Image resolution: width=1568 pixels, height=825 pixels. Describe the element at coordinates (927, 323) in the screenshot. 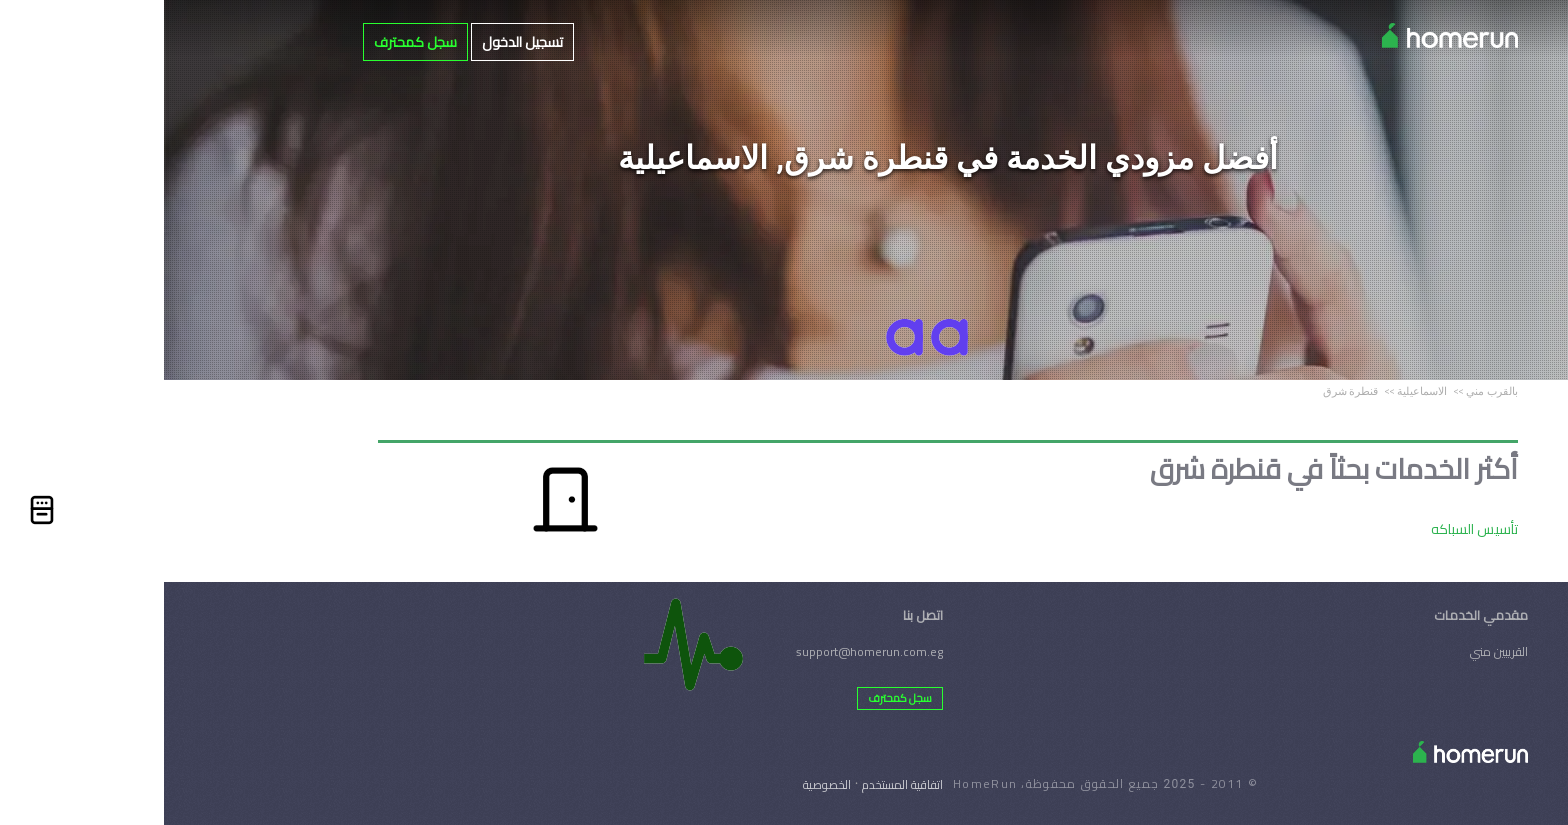

I see `switch text to lowercase` at that location.